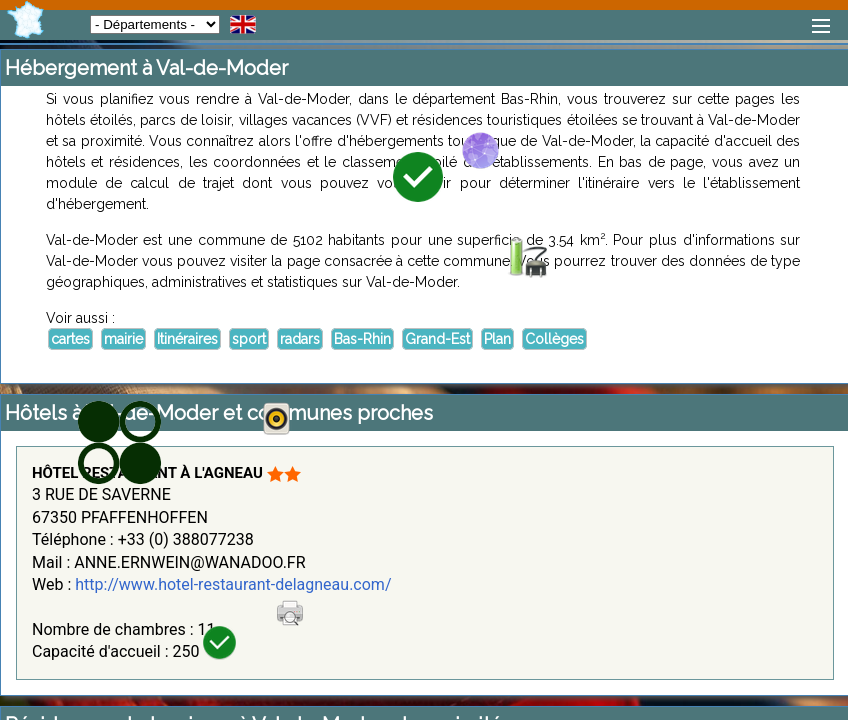 The width and height of the screenshot is (848, 720). I want to click on open sound or audio settings, so click(276, 418).